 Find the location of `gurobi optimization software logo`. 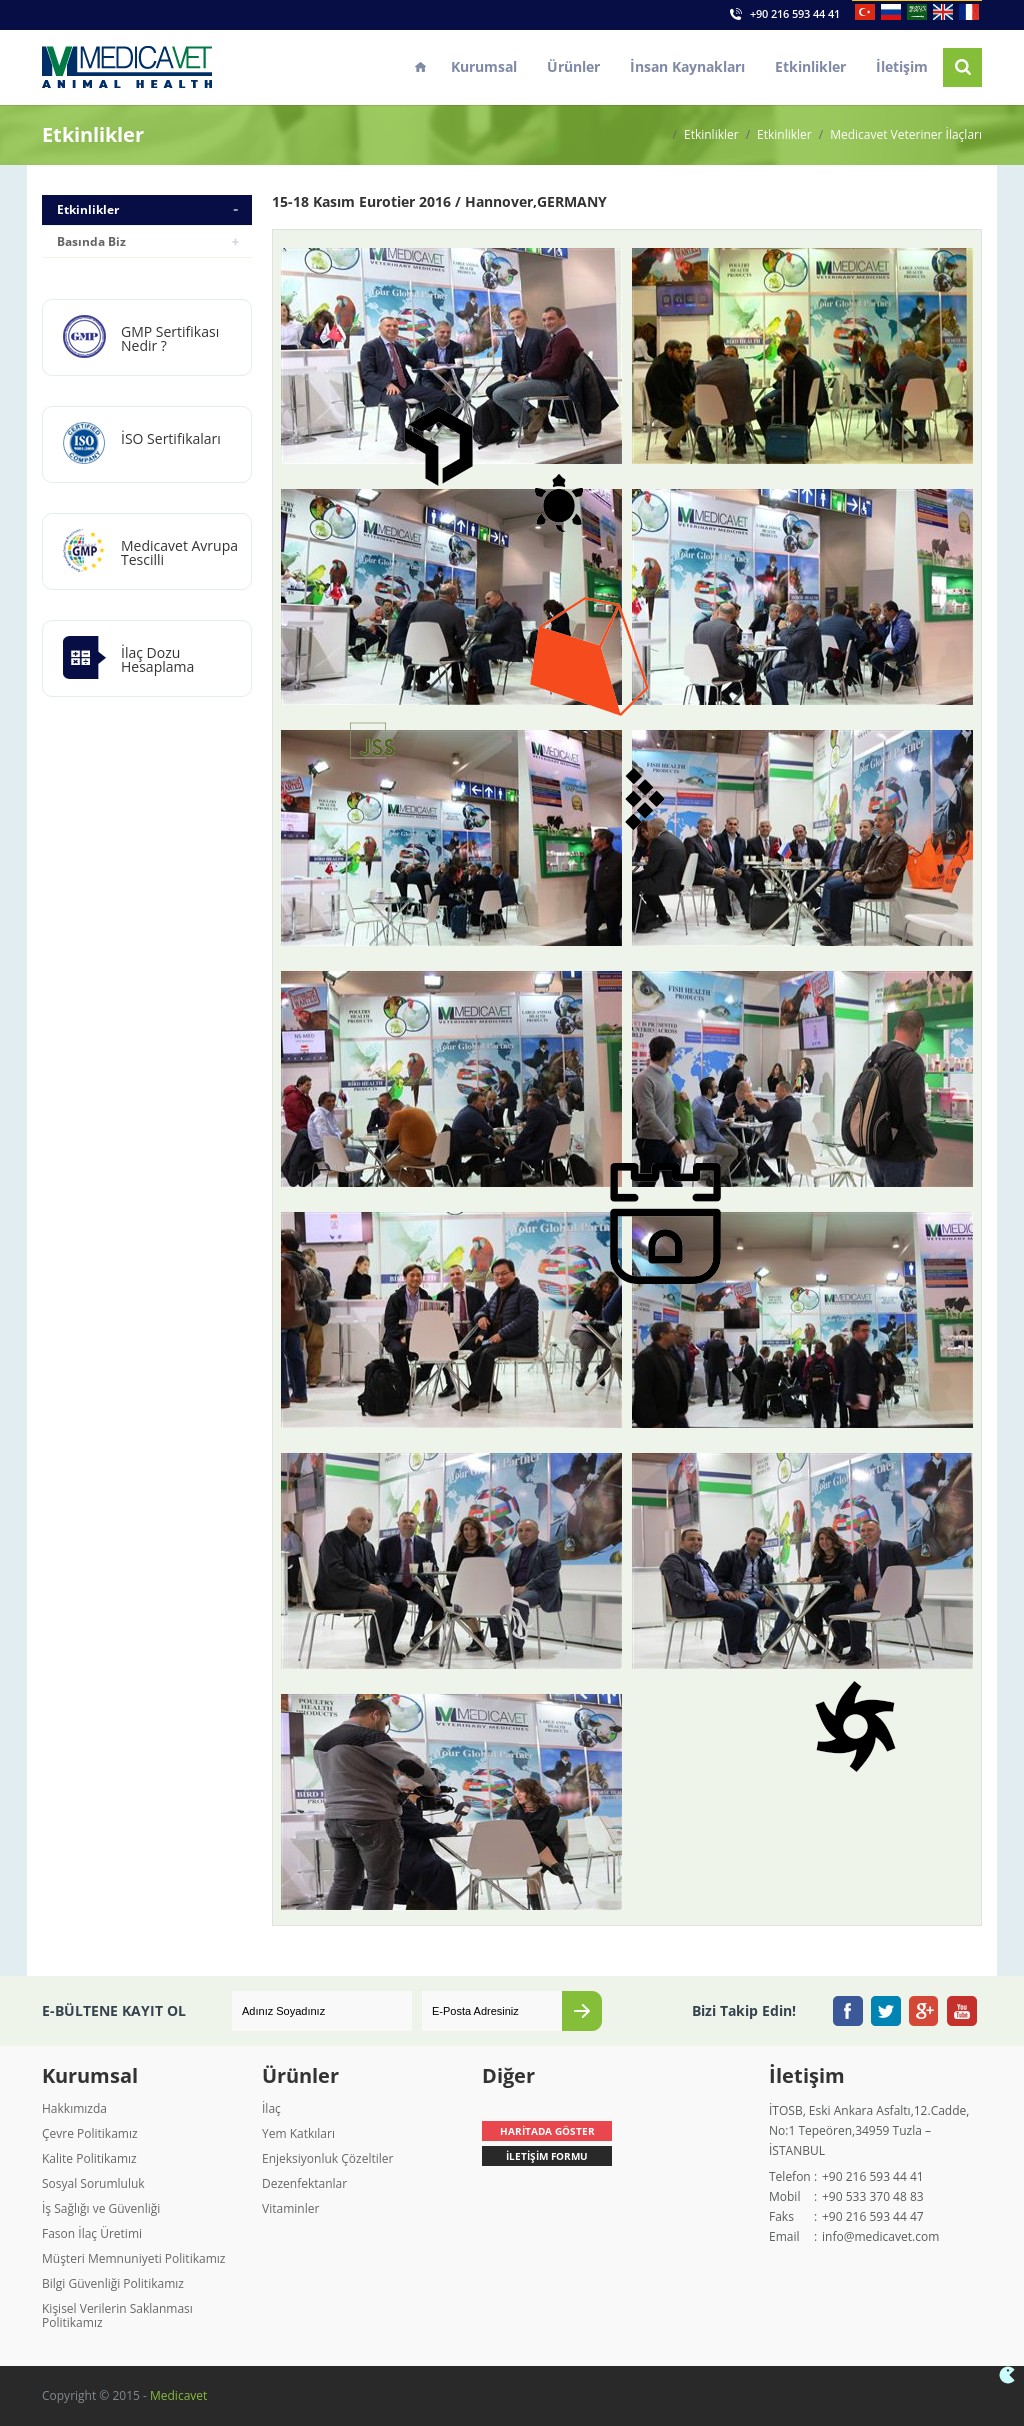

gurobi optimization software logo is located at coordinates (589, 656).